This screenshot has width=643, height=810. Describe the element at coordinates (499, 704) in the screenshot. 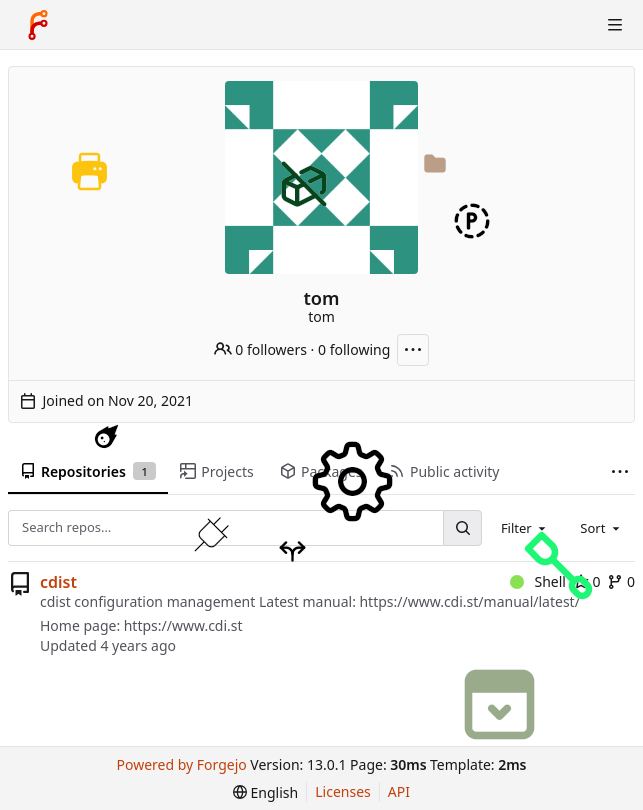

I see `expand the navigation bar` at that location.